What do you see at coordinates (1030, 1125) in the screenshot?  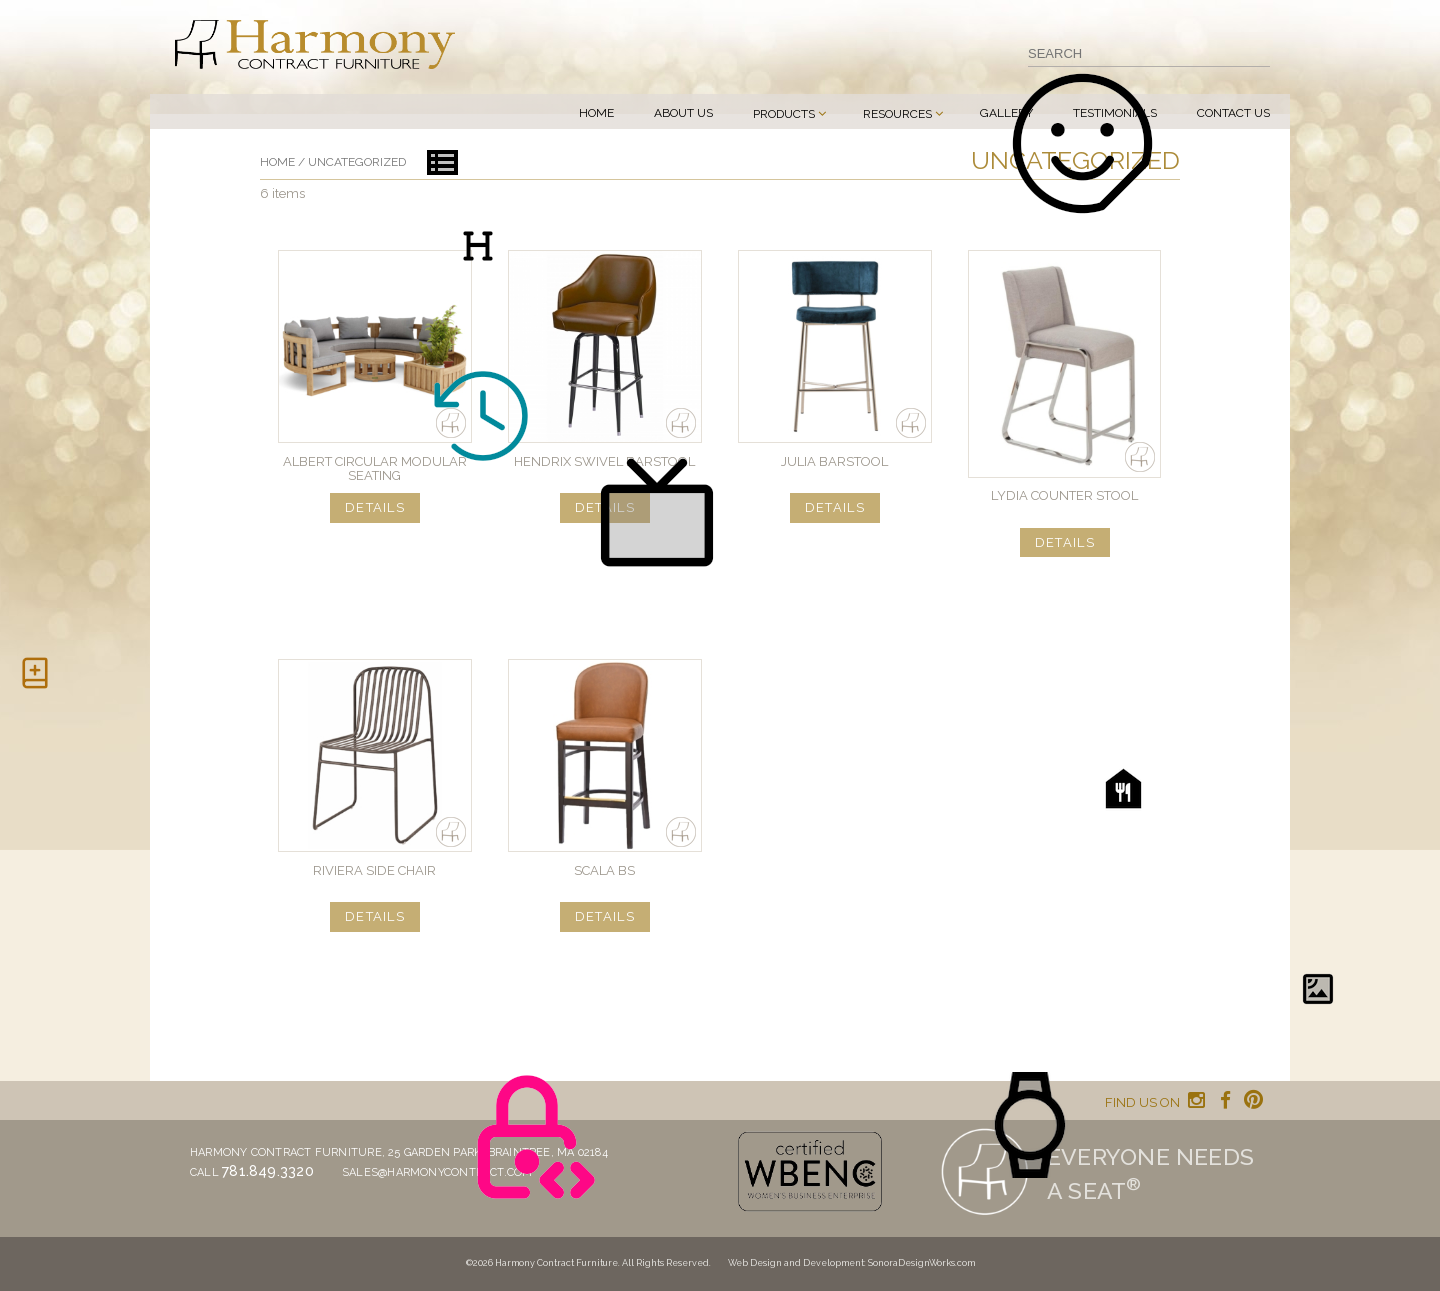 I see `access smartwatch settings or companion app` at bounding box center [1030, 1125].